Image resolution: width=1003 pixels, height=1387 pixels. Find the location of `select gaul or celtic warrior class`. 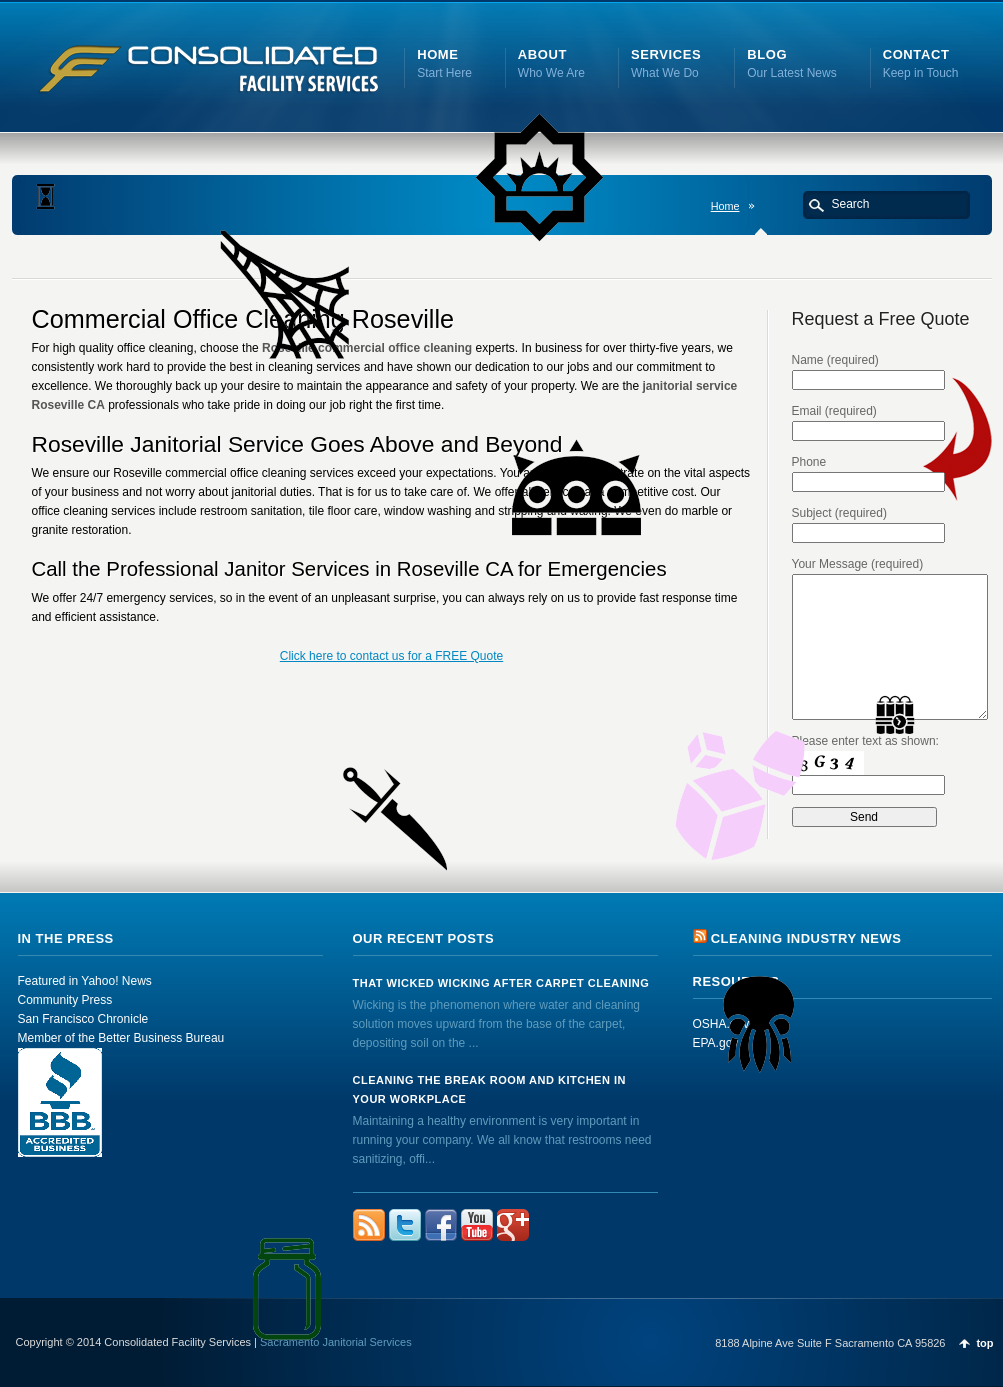

select gaul or celtic warrior class is located at coordinates (576, 493).